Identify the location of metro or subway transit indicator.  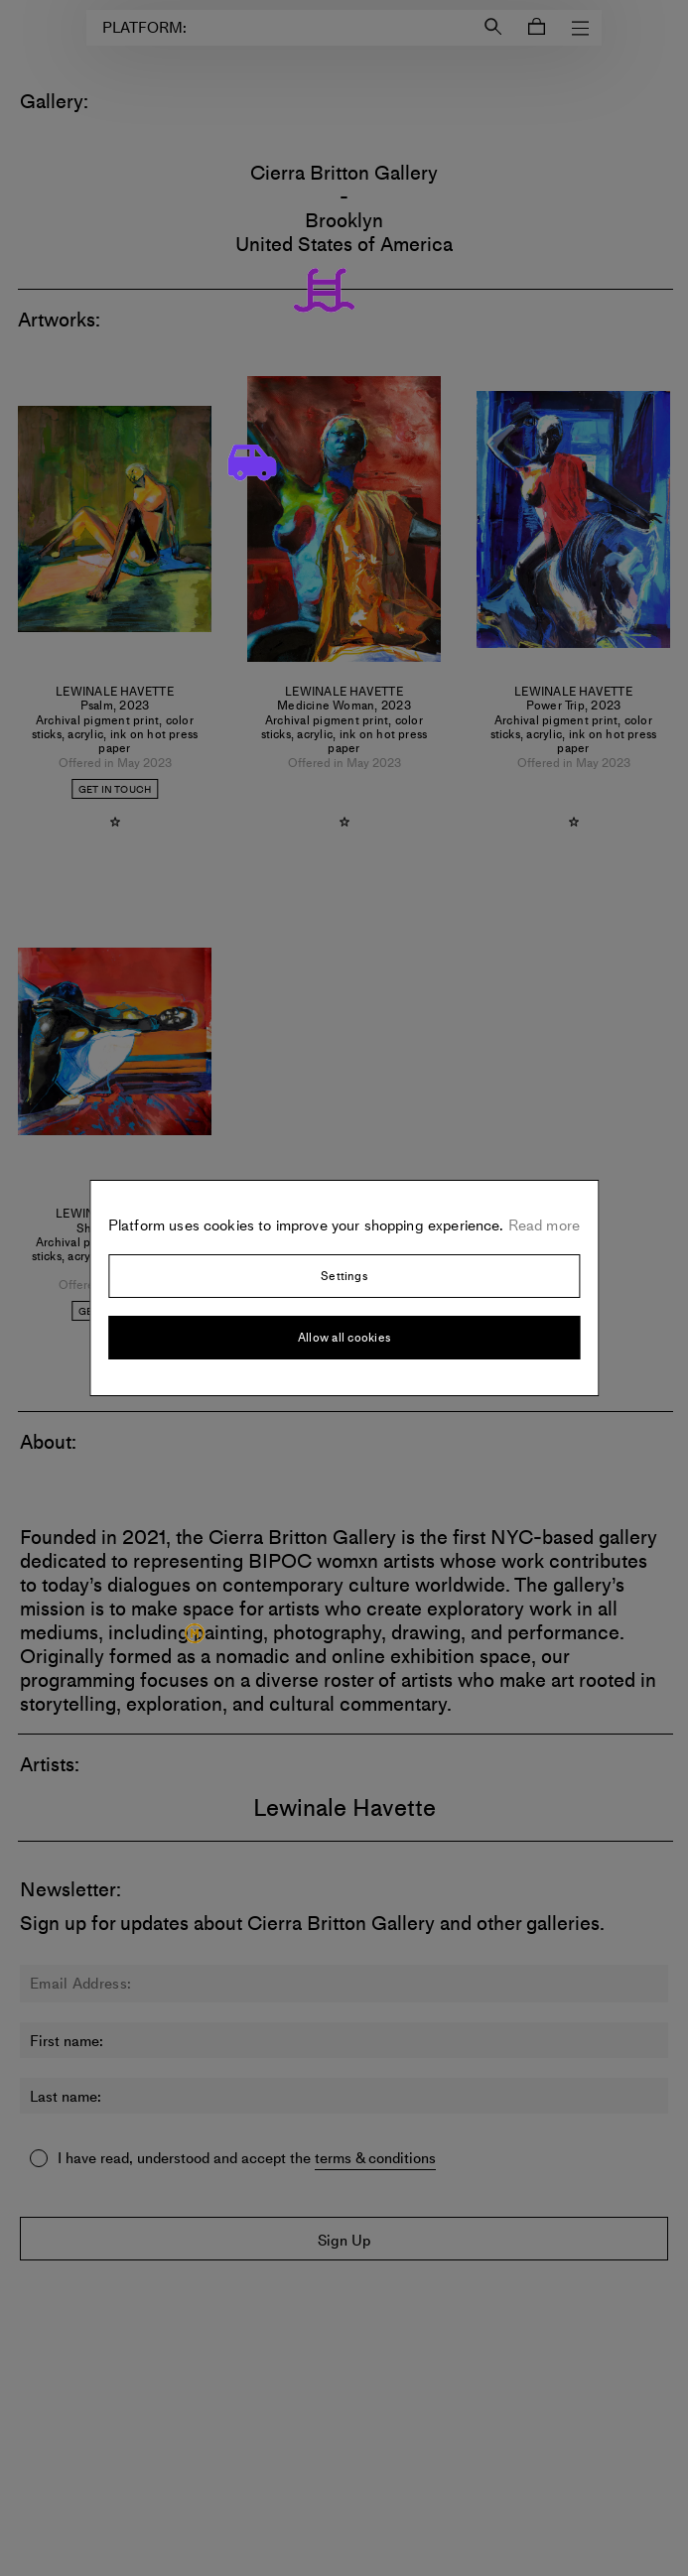
(195, 1633).